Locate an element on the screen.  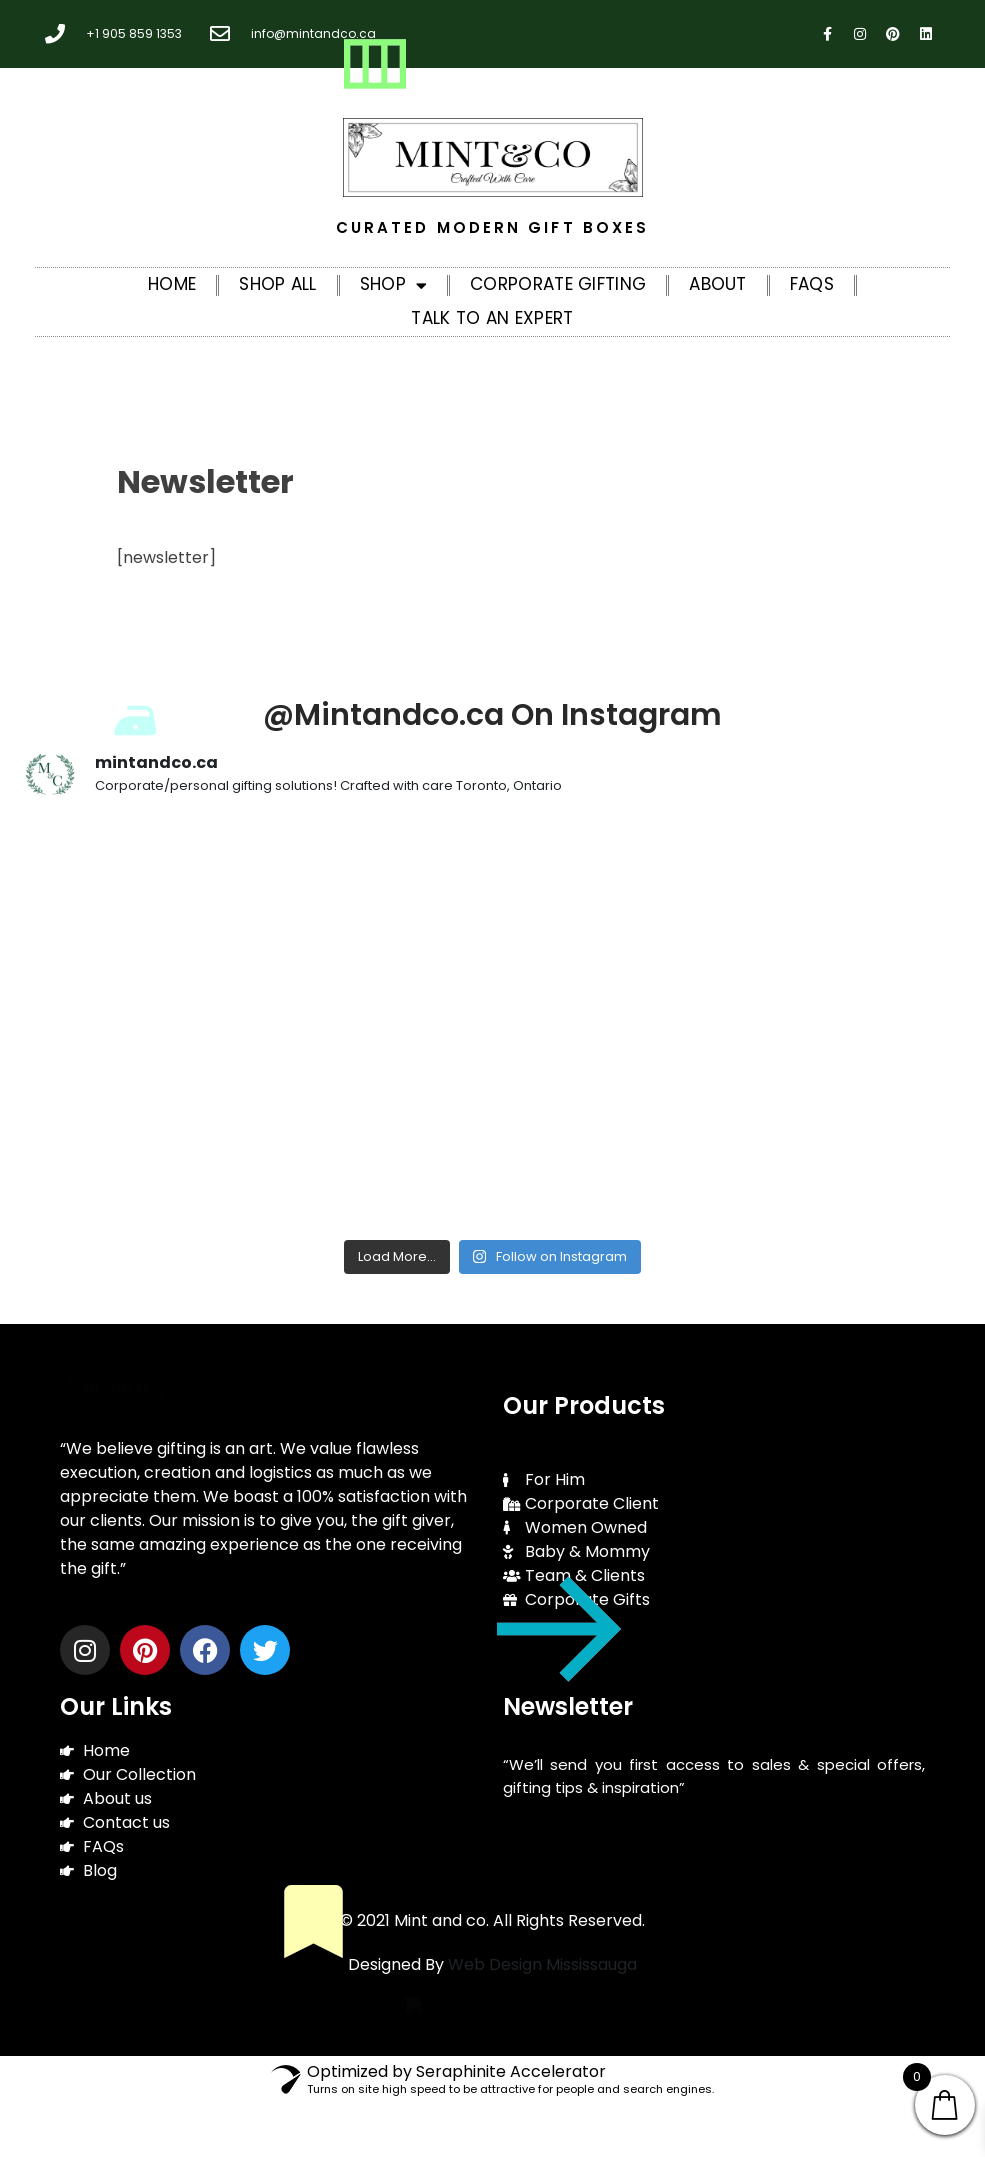
switch to column view layout is located at coordinates (375, 64).